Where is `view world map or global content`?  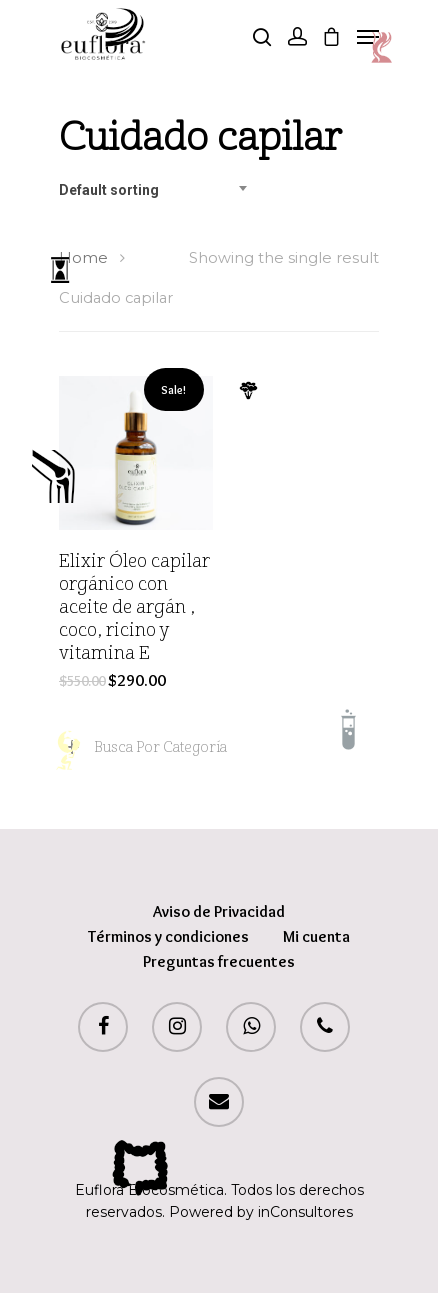
view world map or global content is located at coordinates (69, 750).